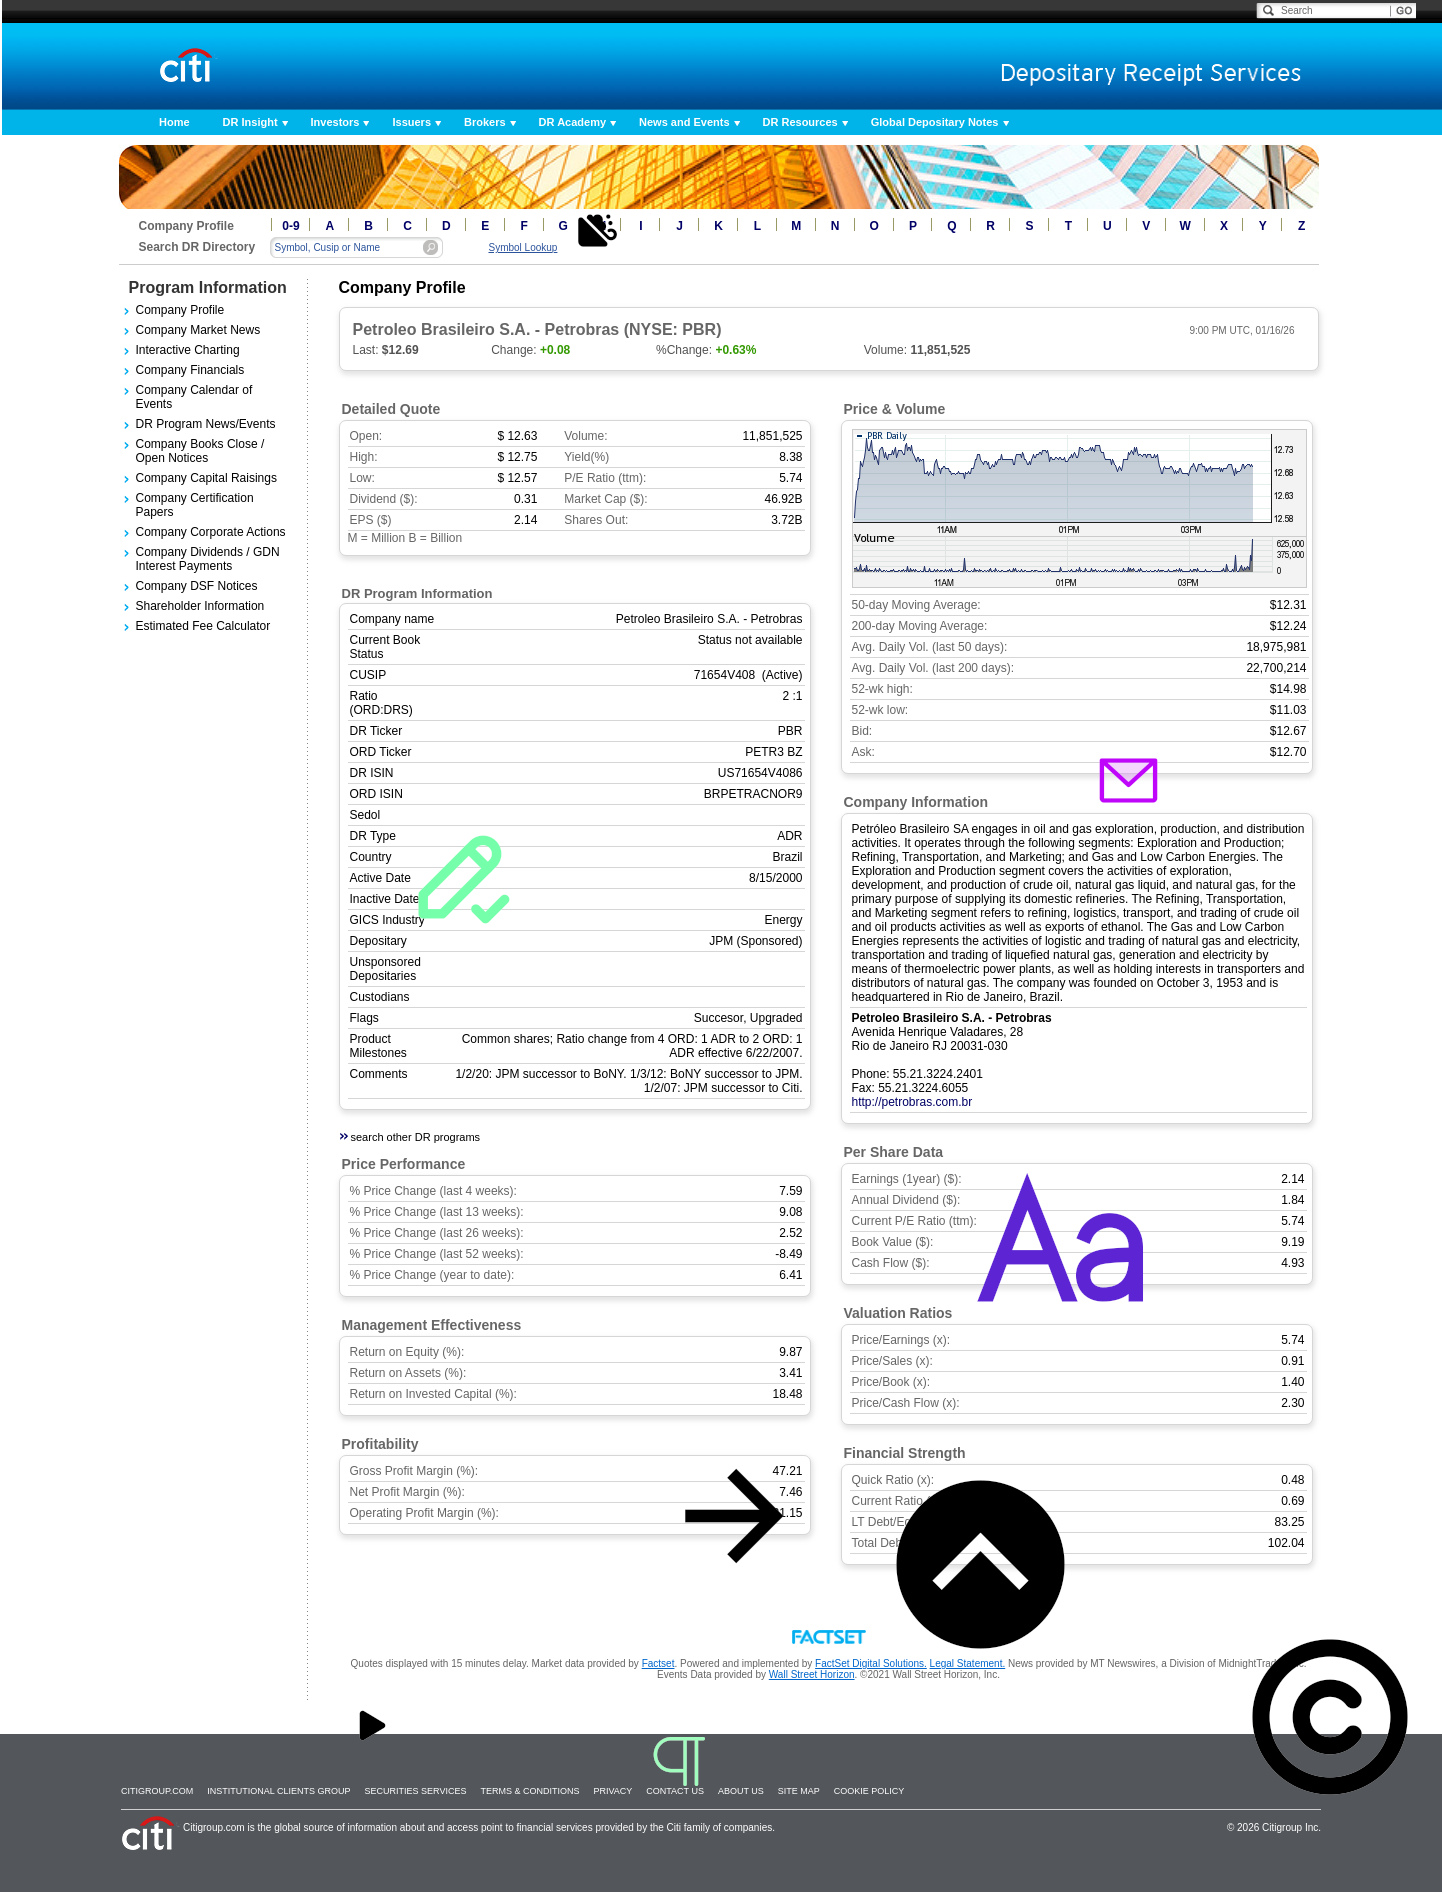 The width and height of the screenshot is (1442, 1892). I want to click on indicates copyrighted content, so click(1330, 1717).